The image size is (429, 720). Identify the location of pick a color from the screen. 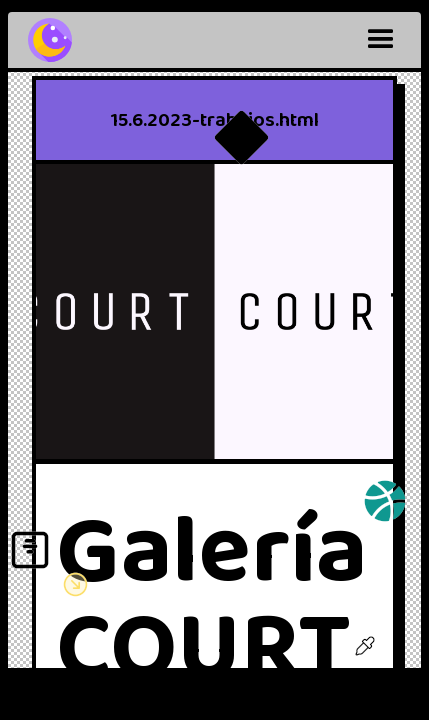
(365, 646).